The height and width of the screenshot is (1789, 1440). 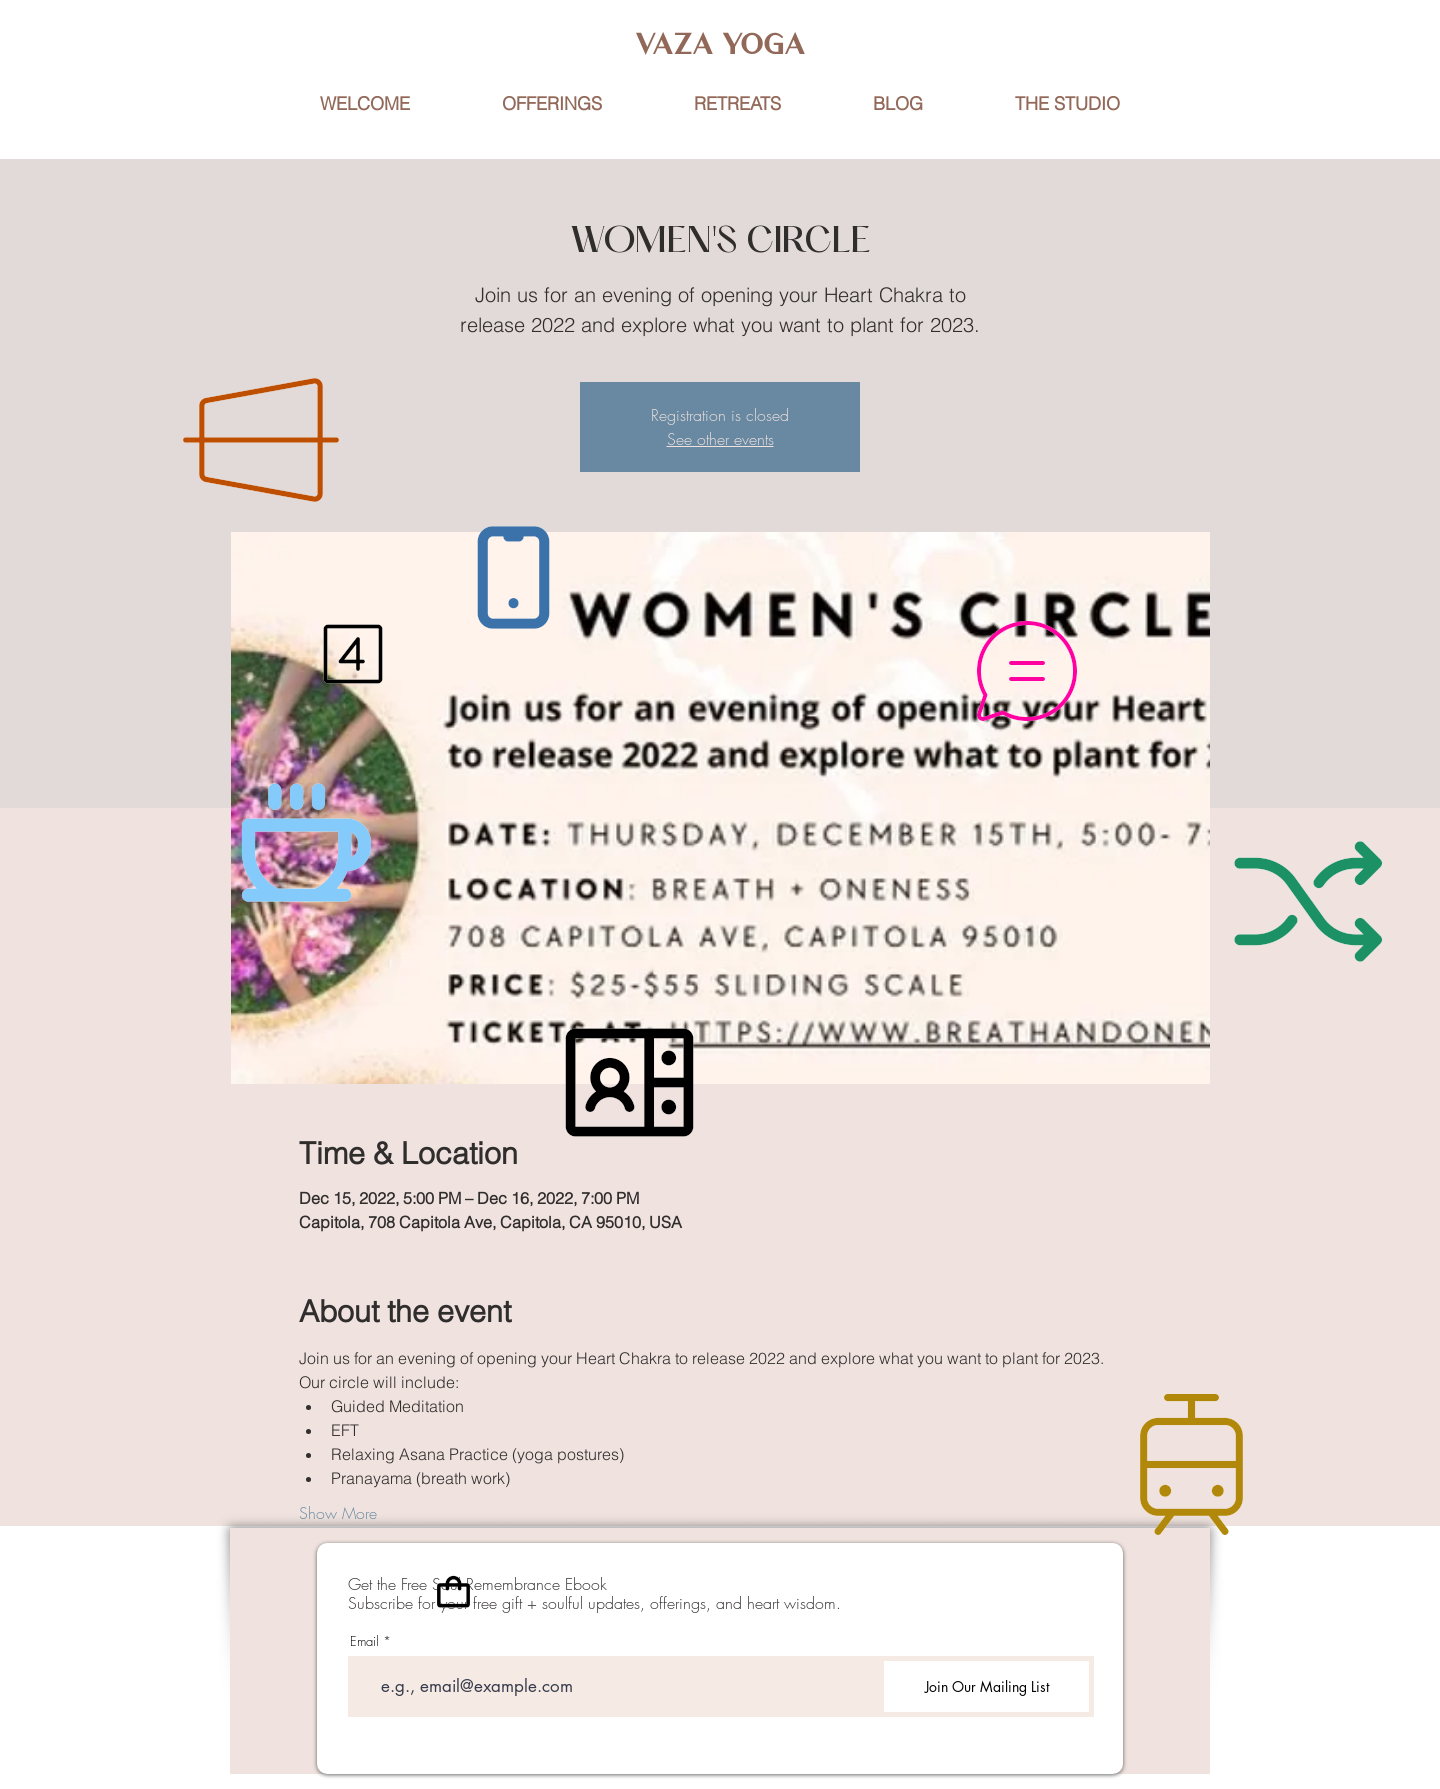 I want to click on start or join a video conference, so click(x=629, y=1082).